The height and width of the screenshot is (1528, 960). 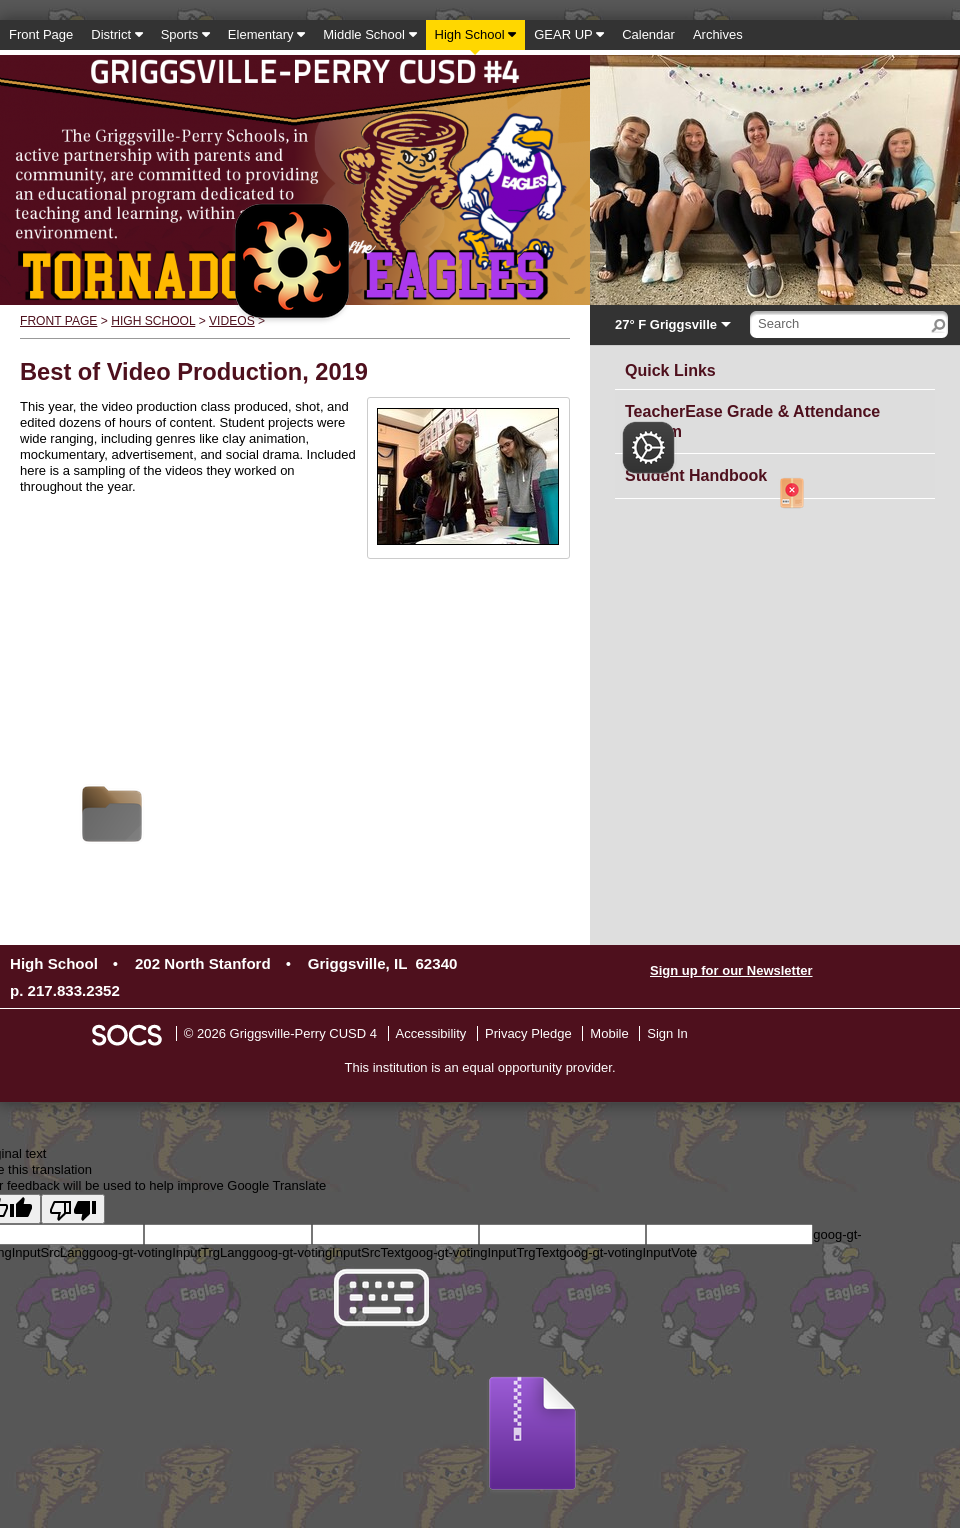 What do you see at coordinates (381, 1297) in the screenshot?
I see `virtual keyboard is disabled` at bounding box center [381, 1297].